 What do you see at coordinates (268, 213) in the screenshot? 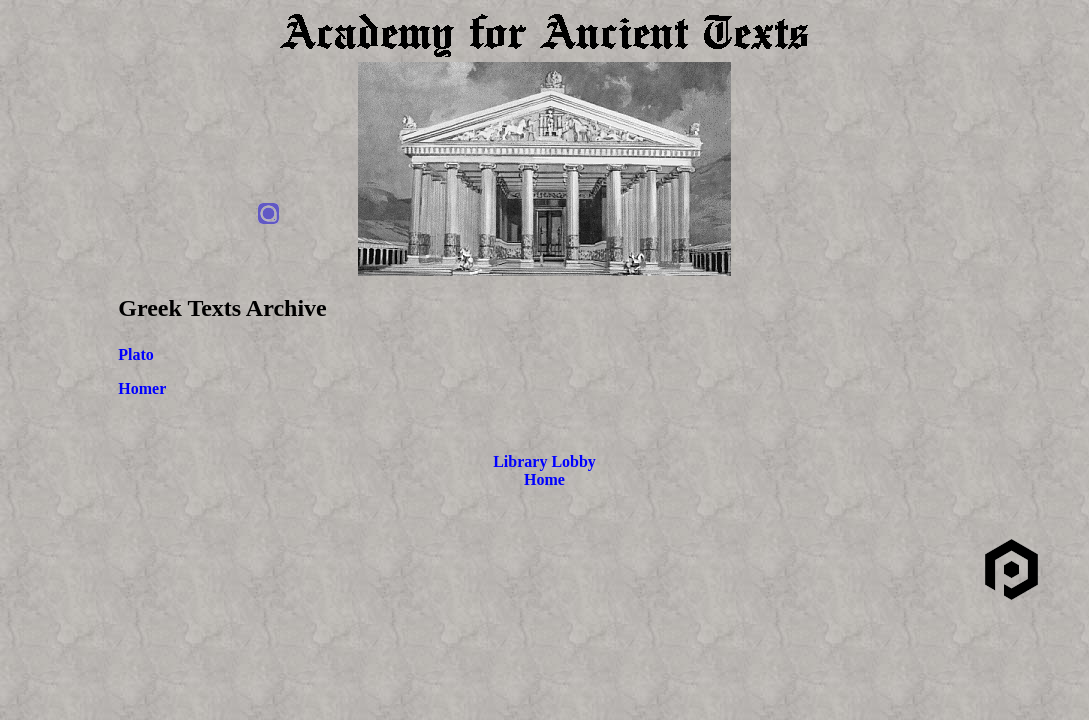
I see `open the PlanGrid app` at bounding box center [268, 213].